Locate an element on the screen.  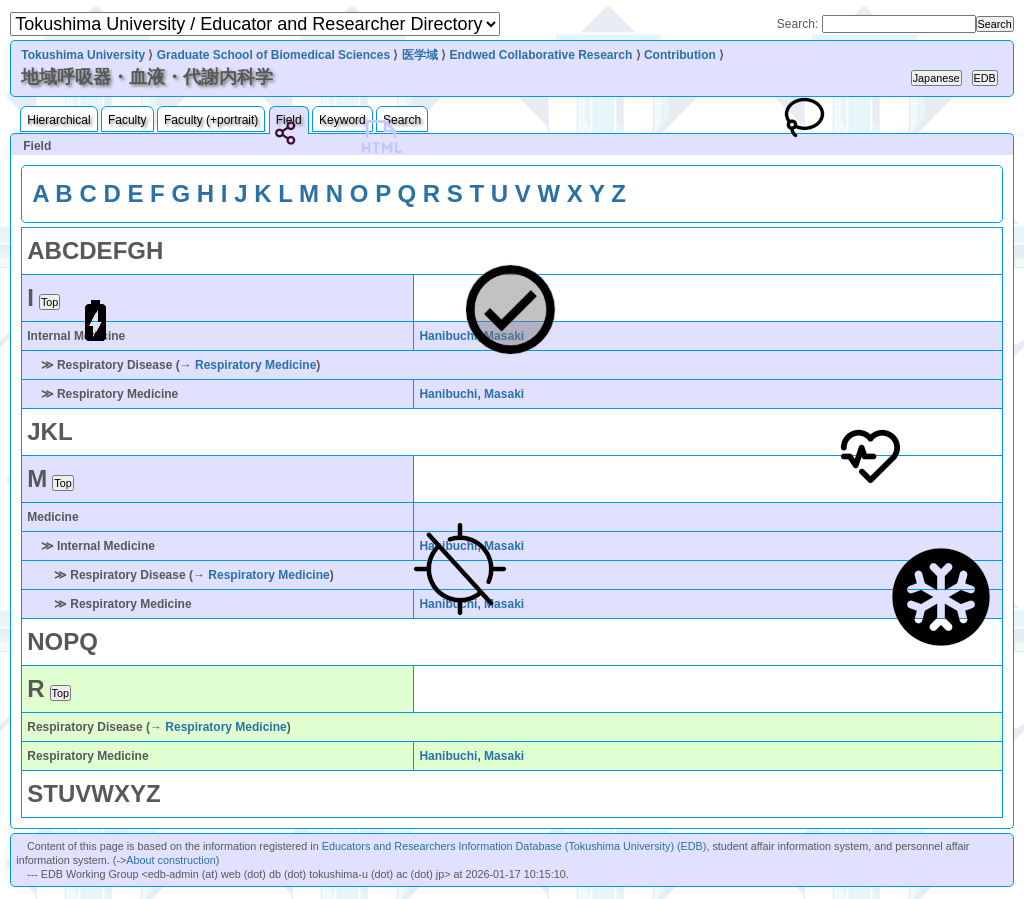
select an irregular area with freehand drawing is located at coordinates (804, 117).